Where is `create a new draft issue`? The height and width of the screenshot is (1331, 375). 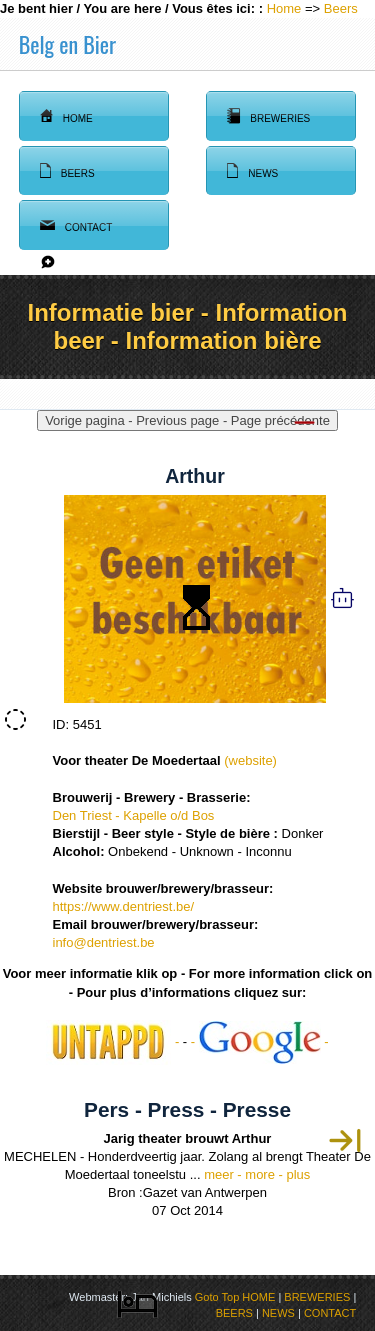 create a new draft issue is located at coordinates (15, 719).